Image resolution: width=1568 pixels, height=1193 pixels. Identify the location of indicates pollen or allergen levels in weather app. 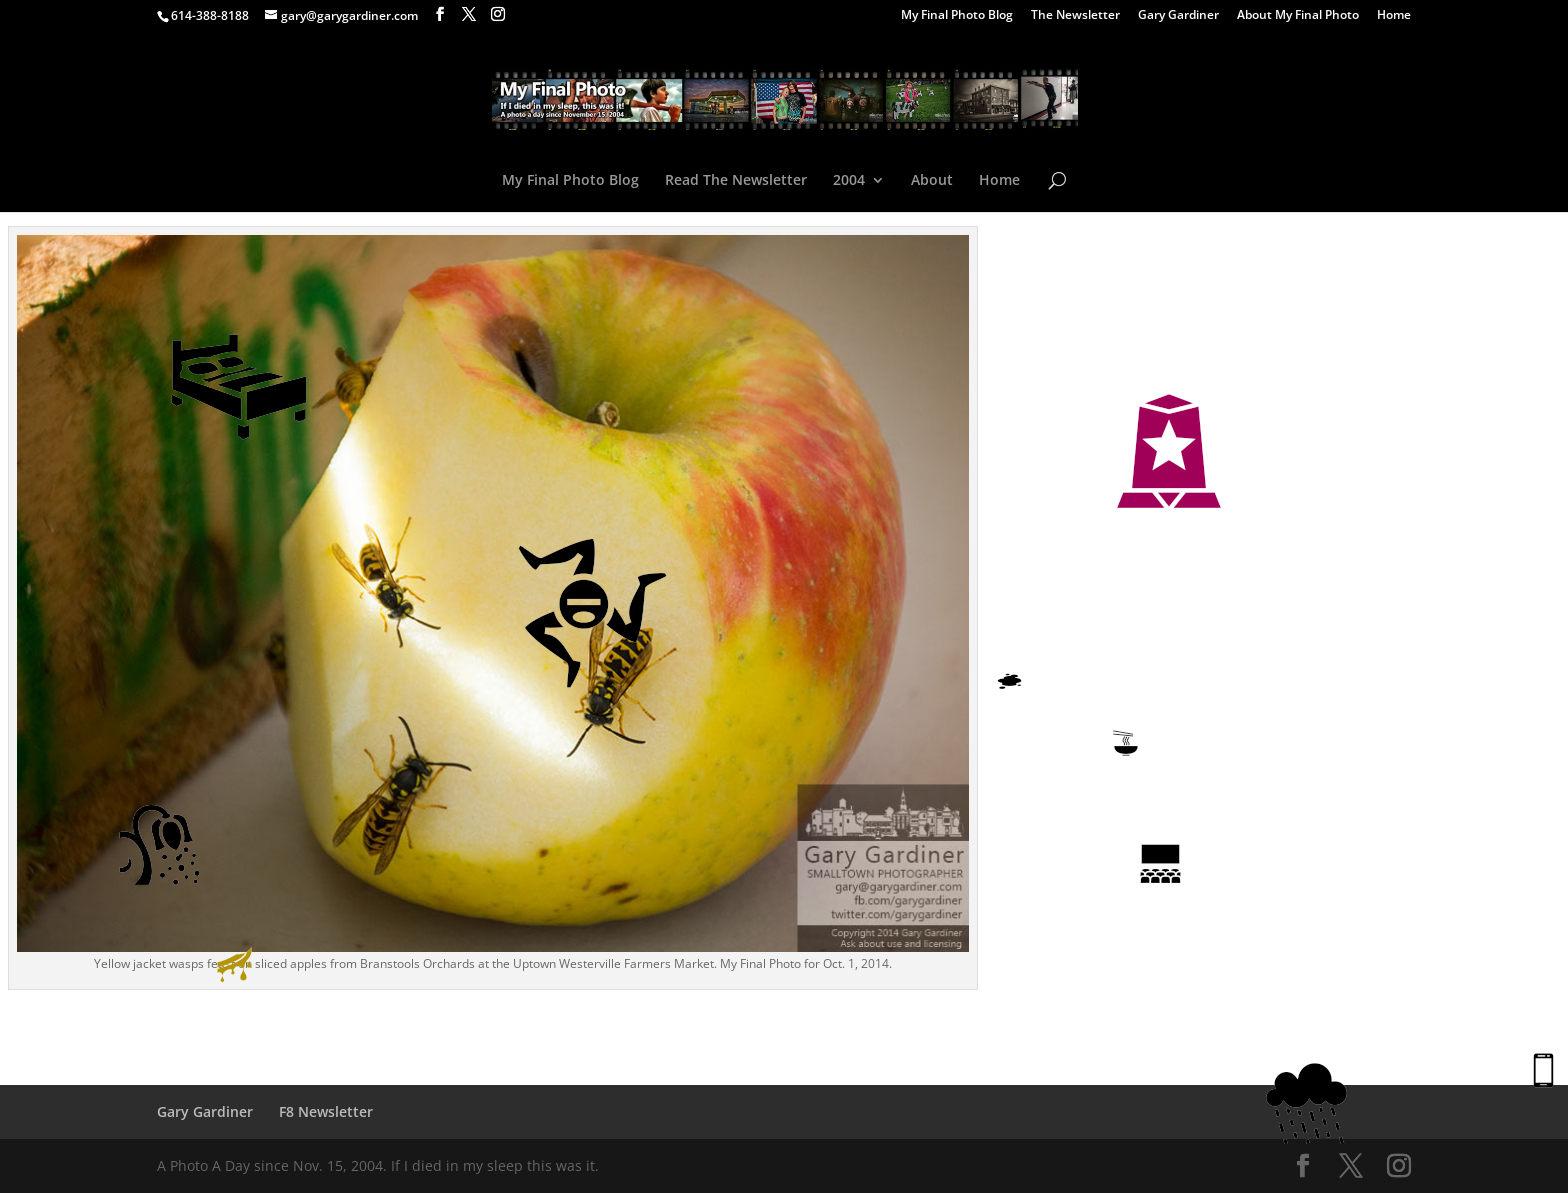
(160, 845).